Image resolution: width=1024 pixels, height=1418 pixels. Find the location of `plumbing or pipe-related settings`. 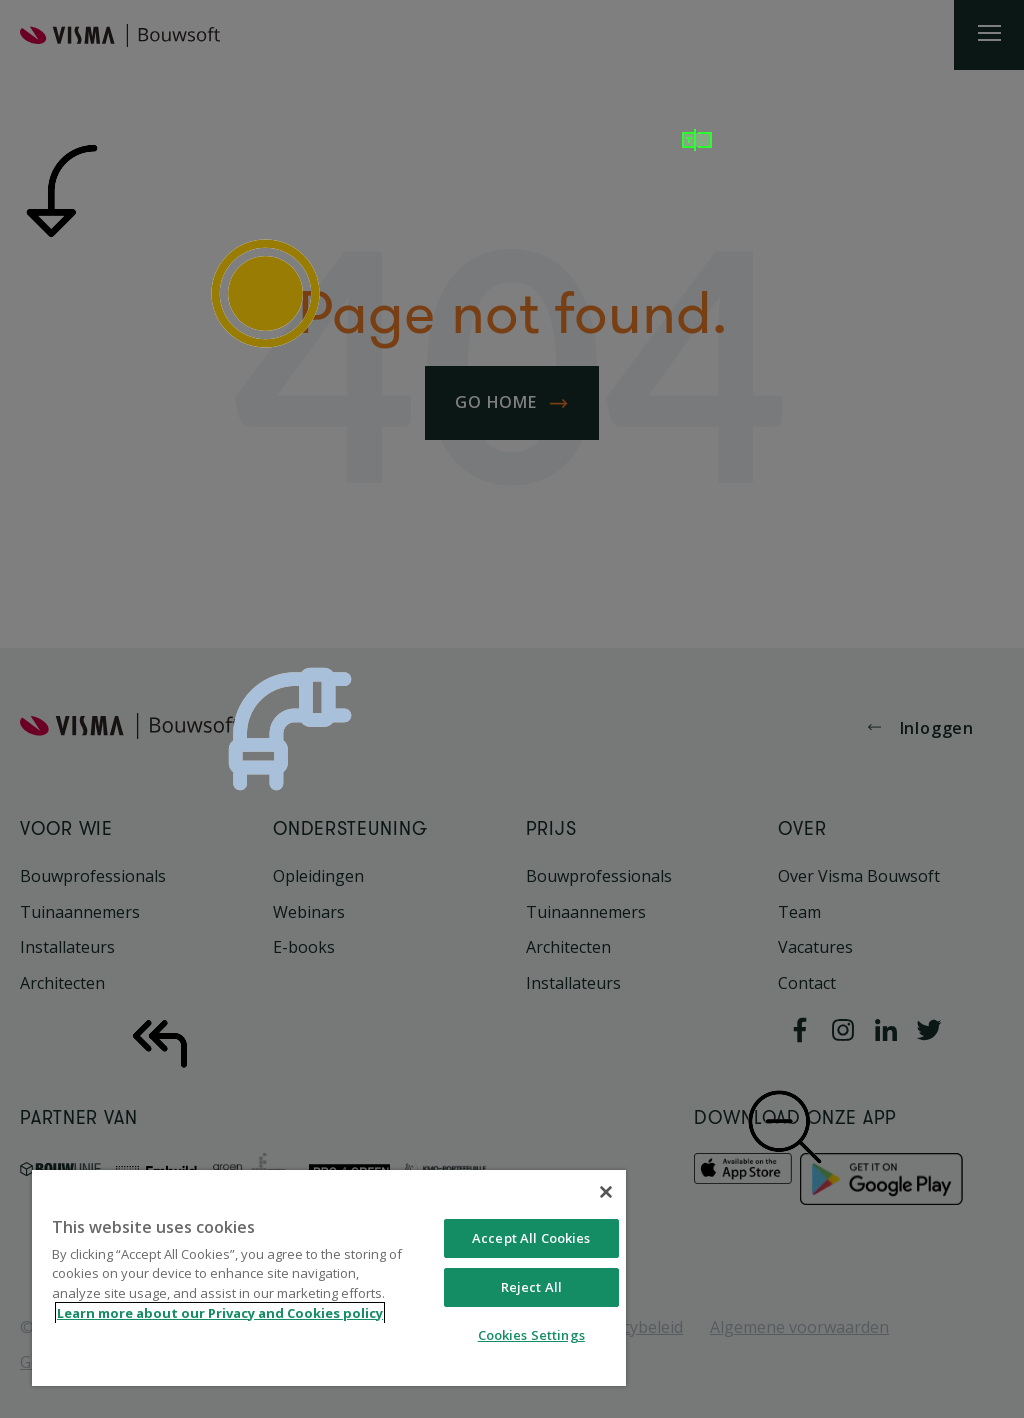

plumbing or pipe-related settings is located at coordinates (285, 724).